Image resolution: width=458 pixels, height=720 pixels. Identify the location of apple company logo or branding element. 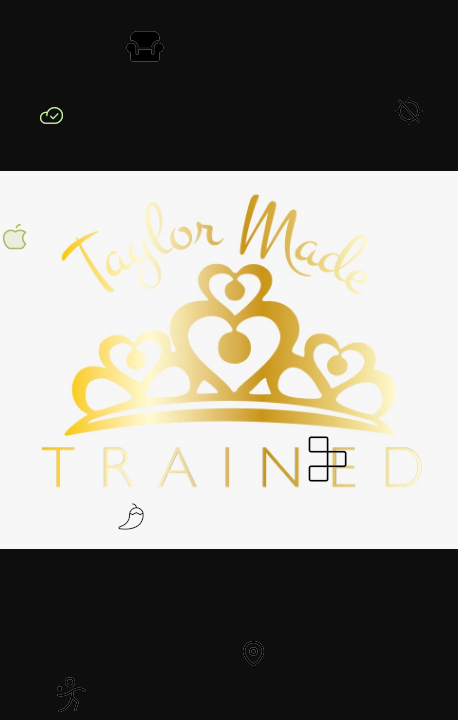
(15, 238).